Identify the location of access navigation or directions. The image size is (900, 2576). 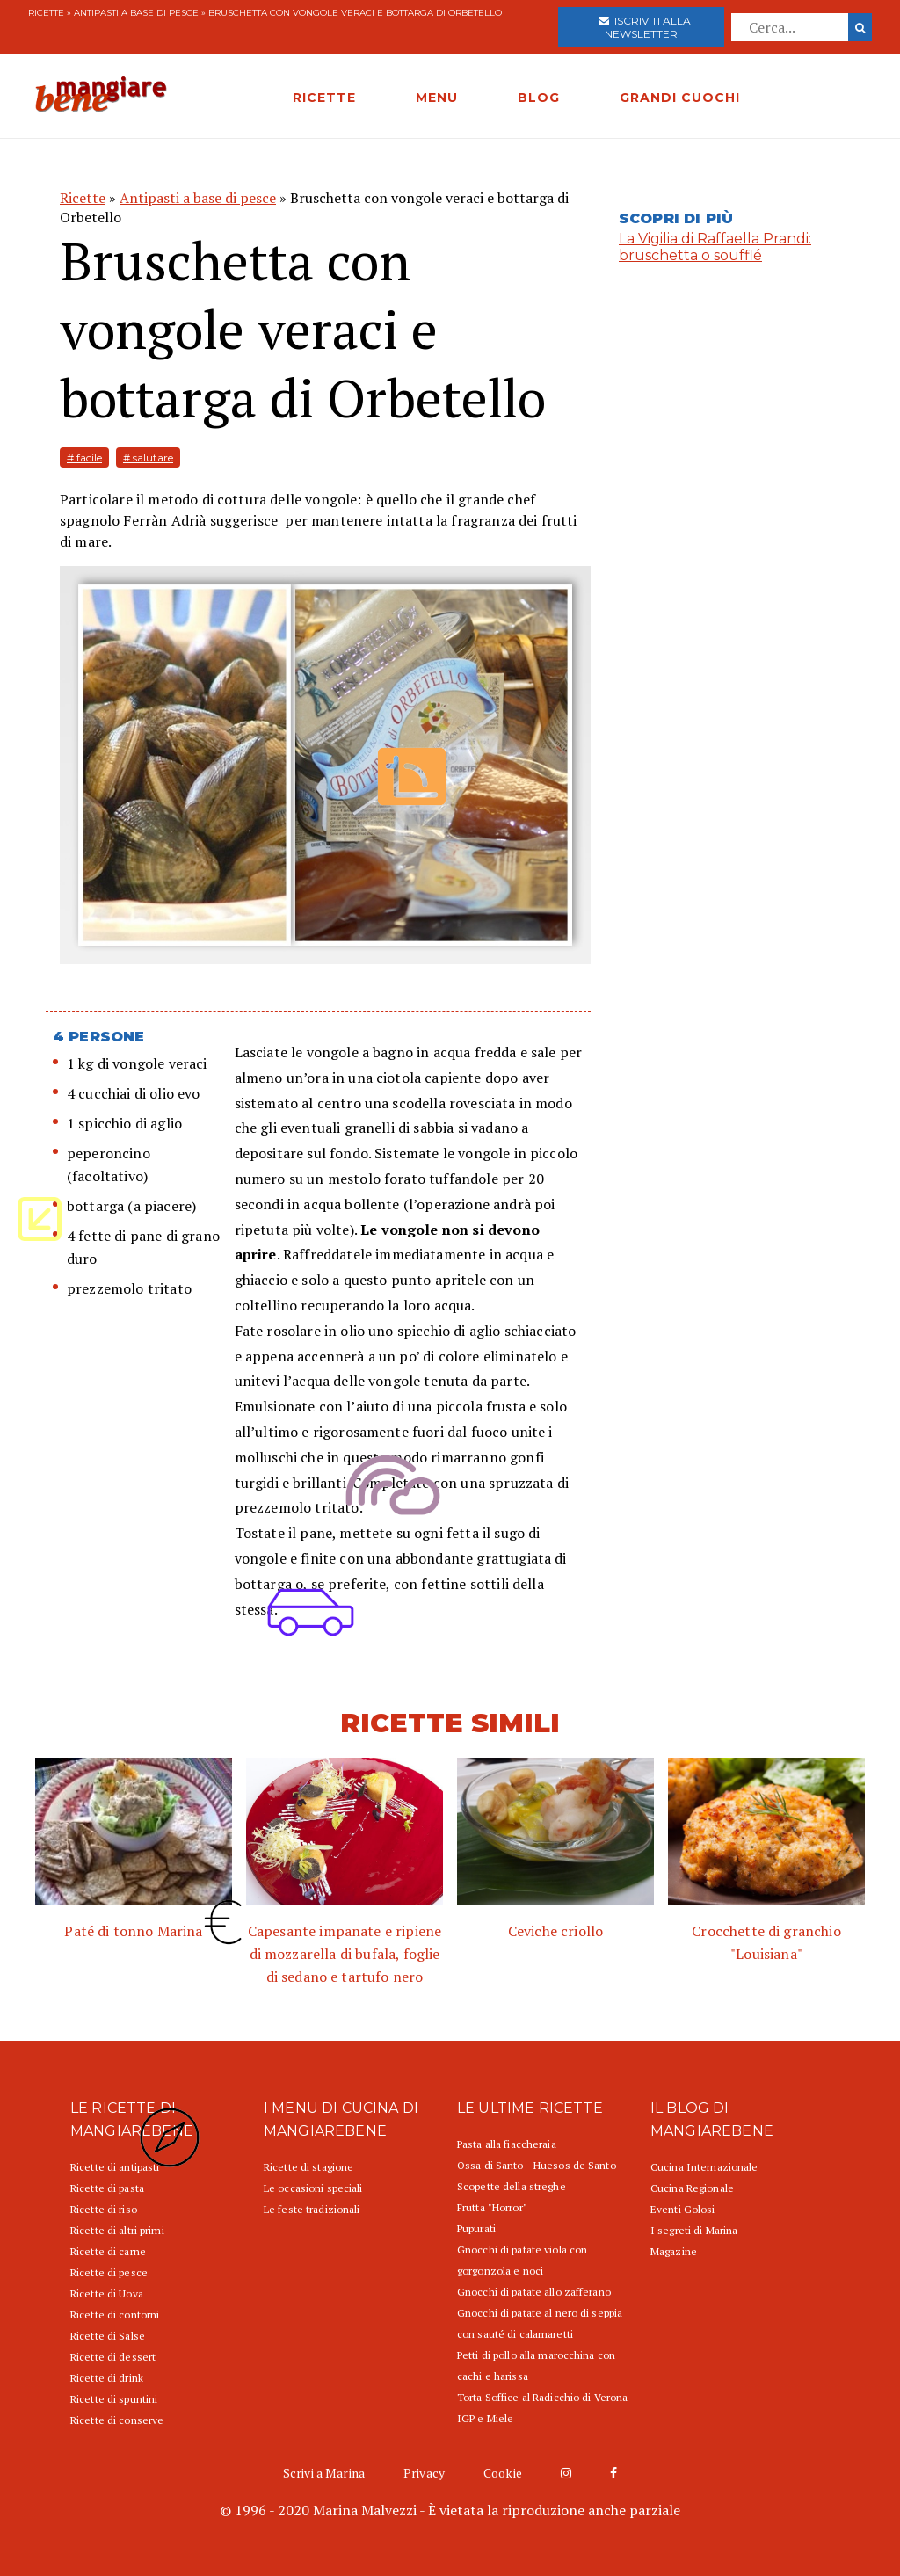
(170, 2137).